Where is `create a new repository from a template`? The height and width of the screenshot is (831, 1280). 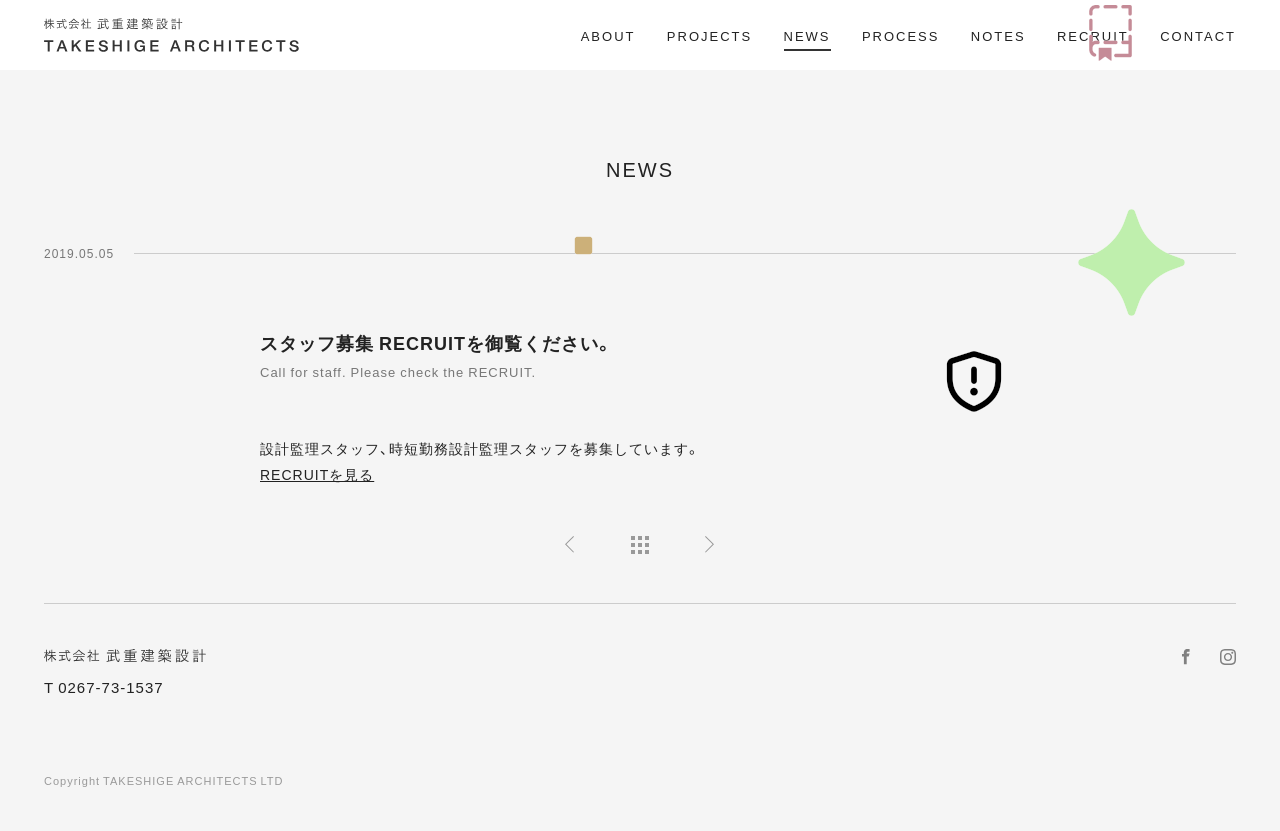
create a new repository from a template is located at coordinates (1110, 33).